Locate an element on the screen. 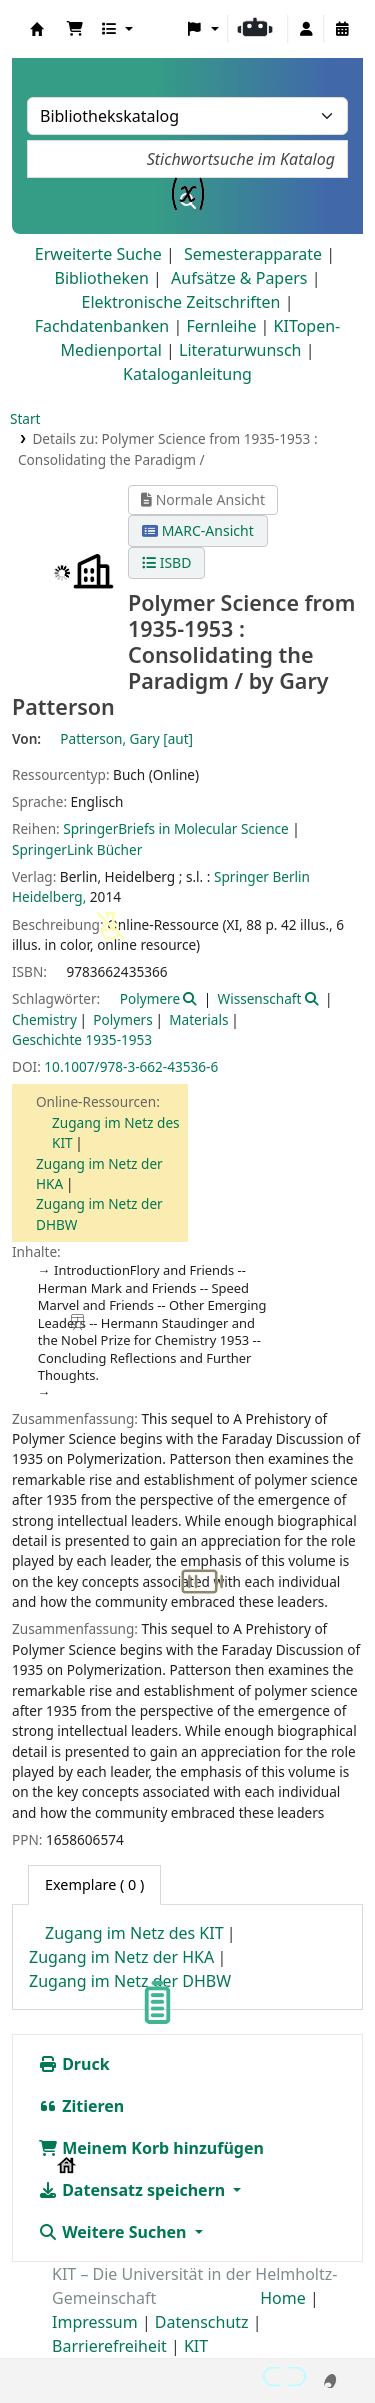 Image resolution: width=375 pixels, height=2403 pixels. unlink or break a connected item is located at coordinates (284, 2376).